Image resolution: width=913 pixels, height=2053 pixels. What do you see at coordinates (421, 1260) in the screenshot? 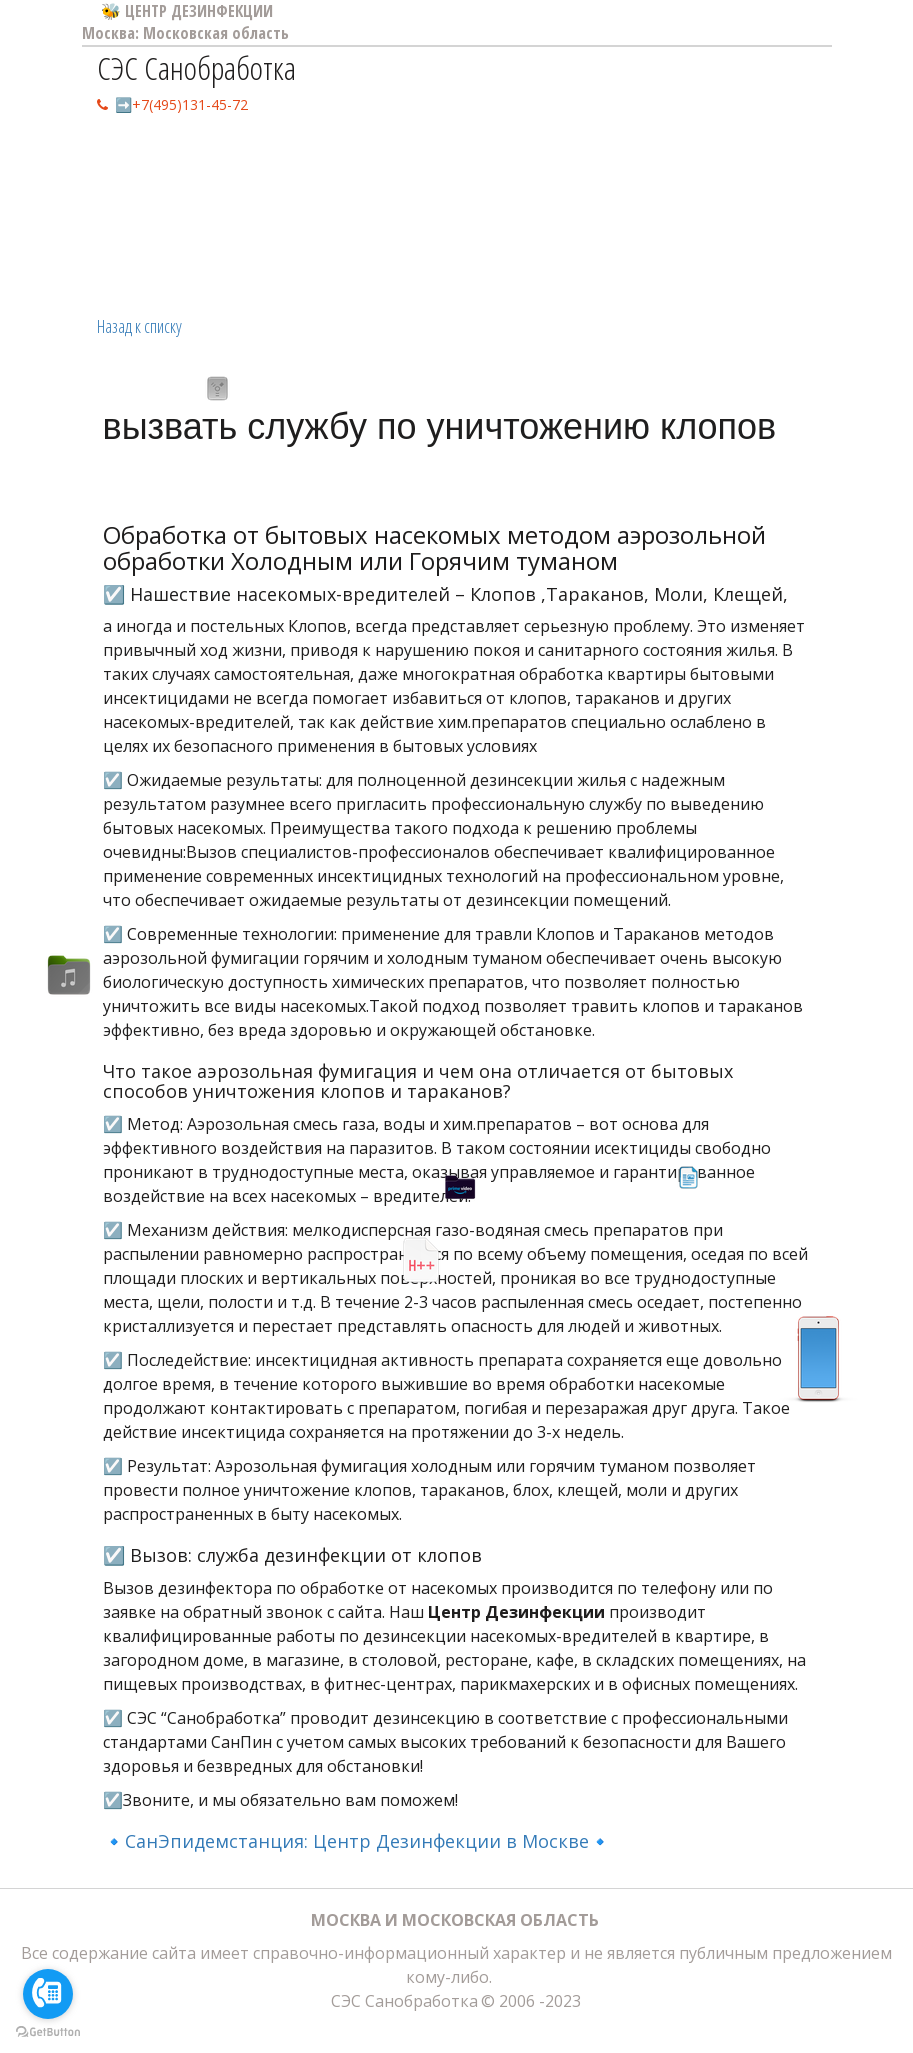
I see `a c++ header file` at bounding box center [421, 1260].